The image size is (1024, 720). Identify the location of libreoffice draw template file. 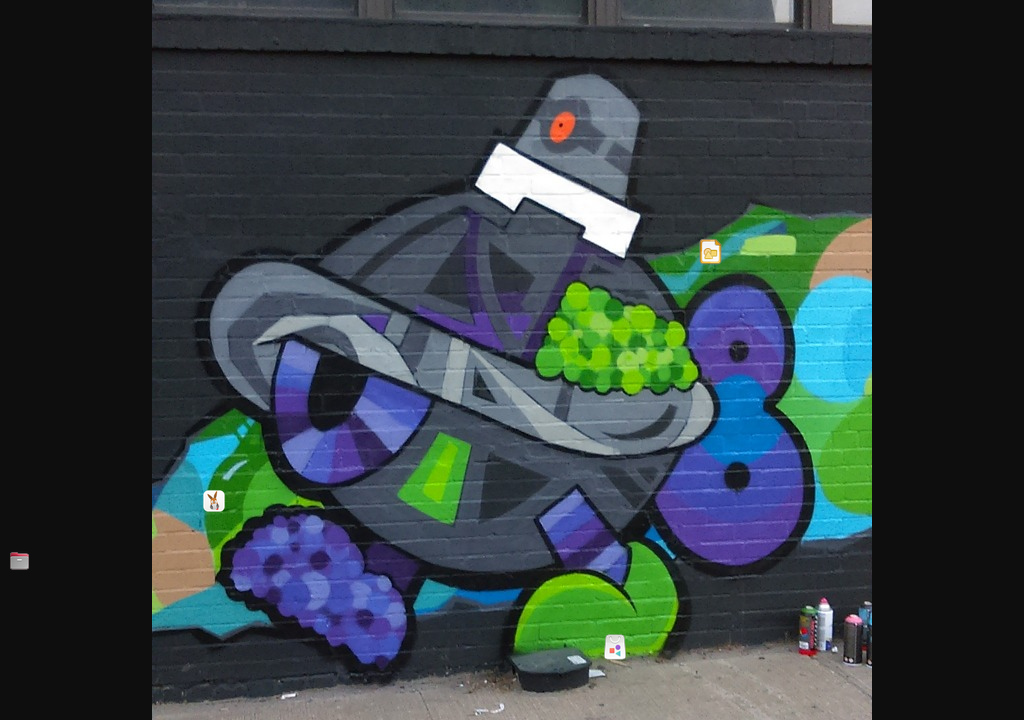
(710, 251).